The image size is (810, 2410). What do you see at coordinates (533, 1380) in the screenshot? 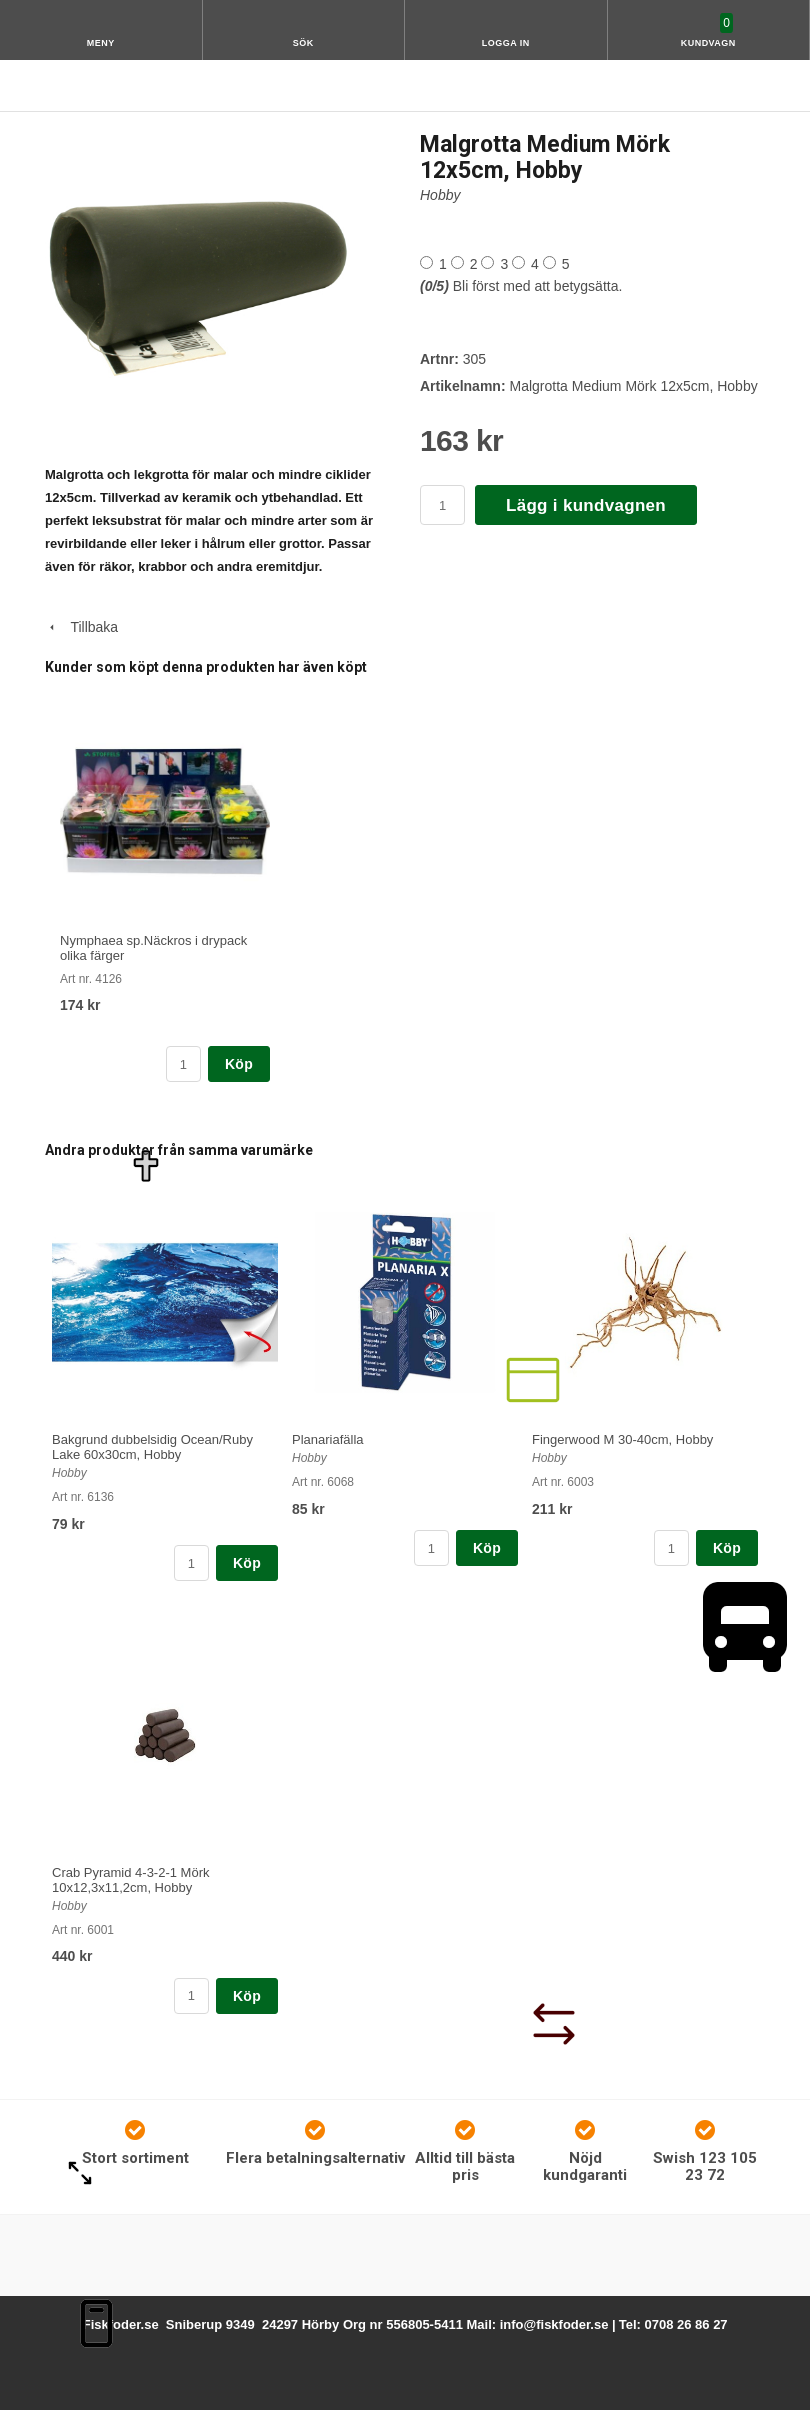
I see `open web browser` at bounding box center [533, 1380].